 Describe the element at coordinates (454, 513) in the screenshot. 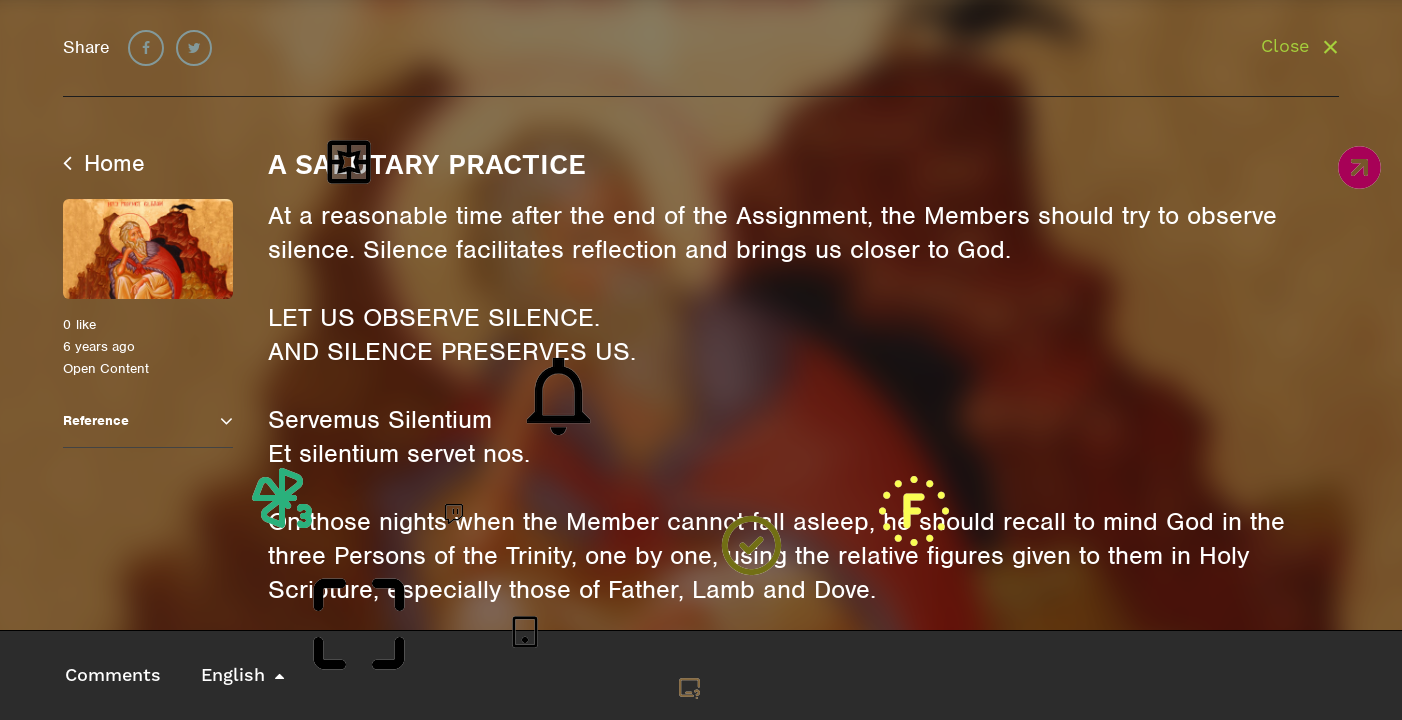

I see `open Twitch app` at that location.